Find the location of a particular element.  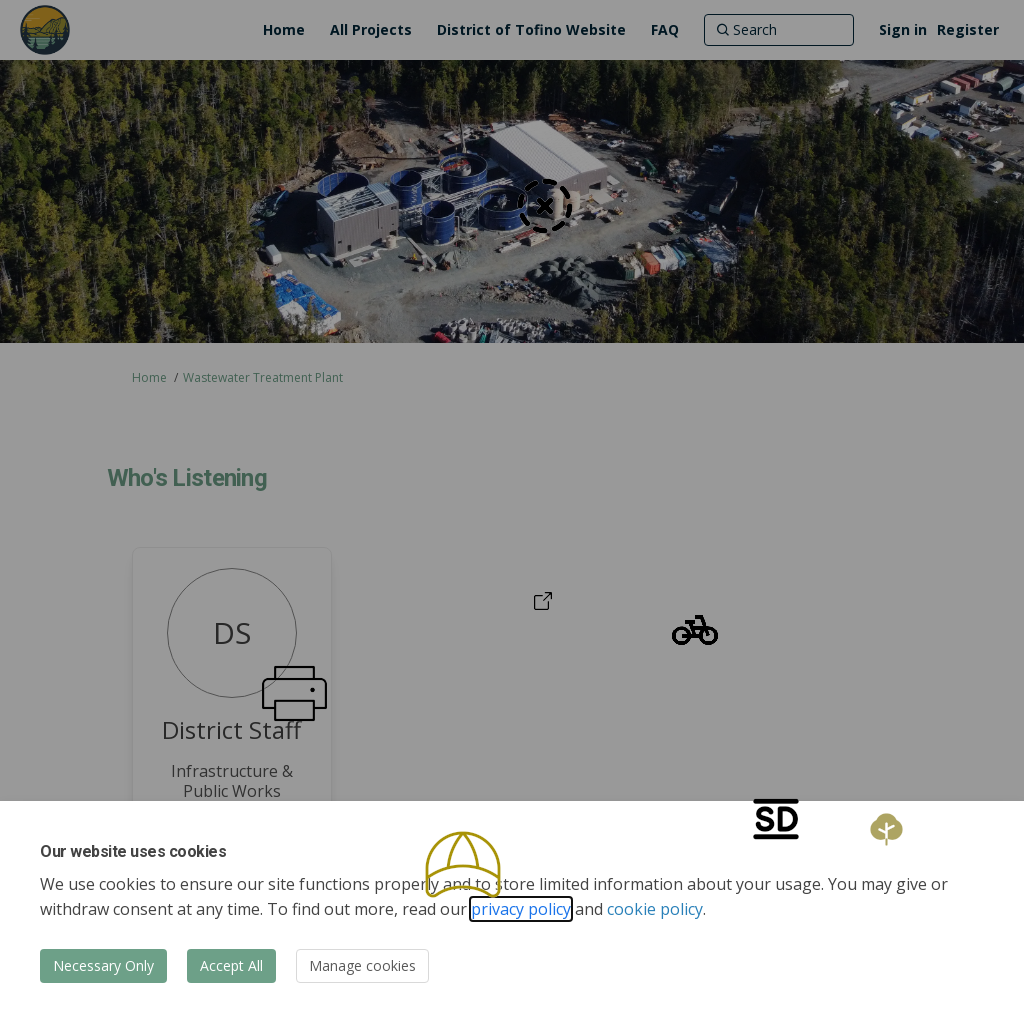

cancel a pending or in-progress action is located at coordinates (545, 206).